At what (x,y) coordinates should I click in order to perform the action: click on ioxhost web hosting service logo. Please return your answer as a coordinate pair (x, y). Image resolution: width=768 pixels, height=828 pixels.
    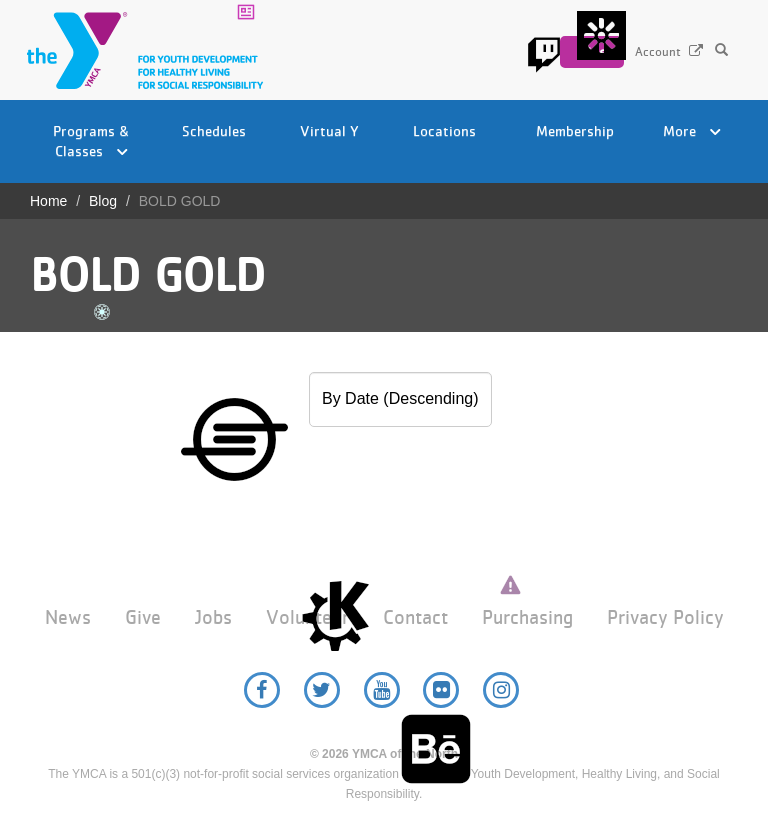
    Looking at the image, I should click on (234, 439).